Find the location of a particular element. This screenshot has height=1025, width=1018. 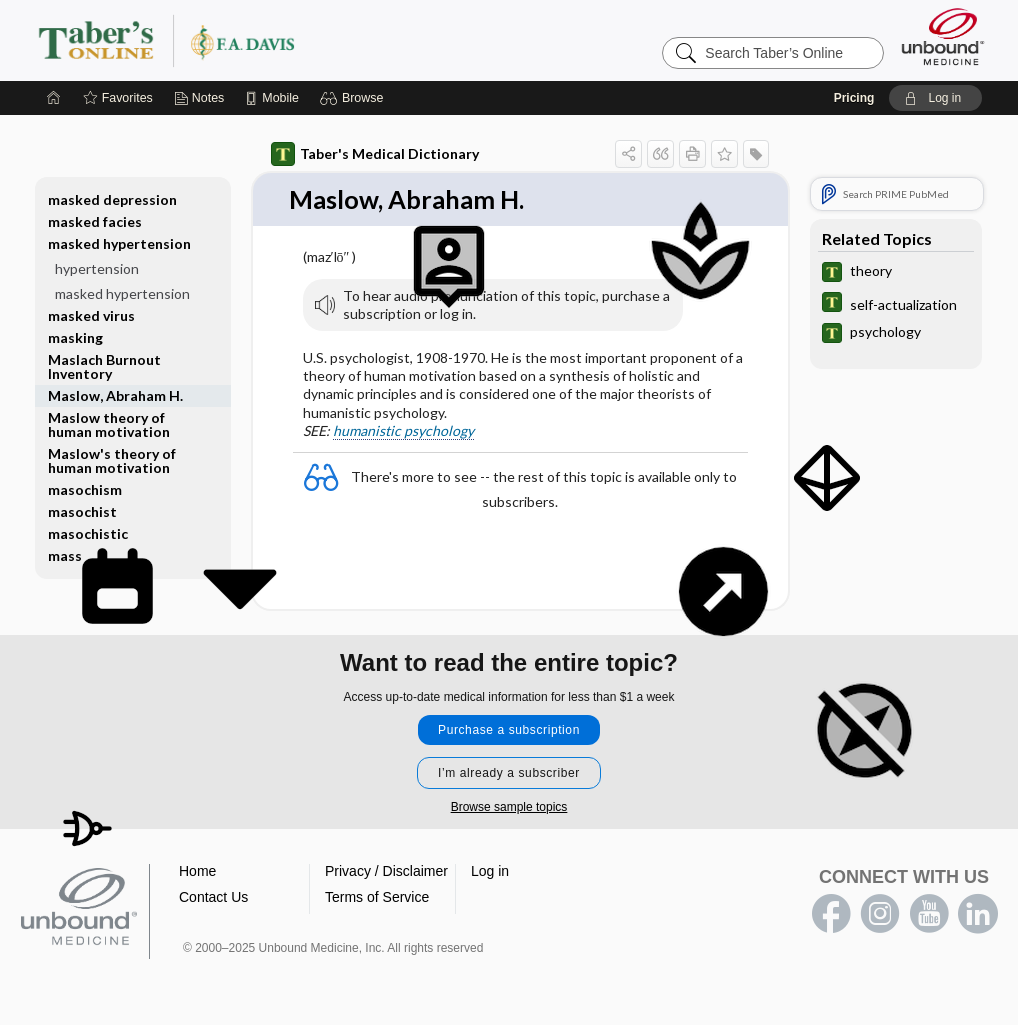

disable compass or navigation mode is located at coordinates (864, 730).